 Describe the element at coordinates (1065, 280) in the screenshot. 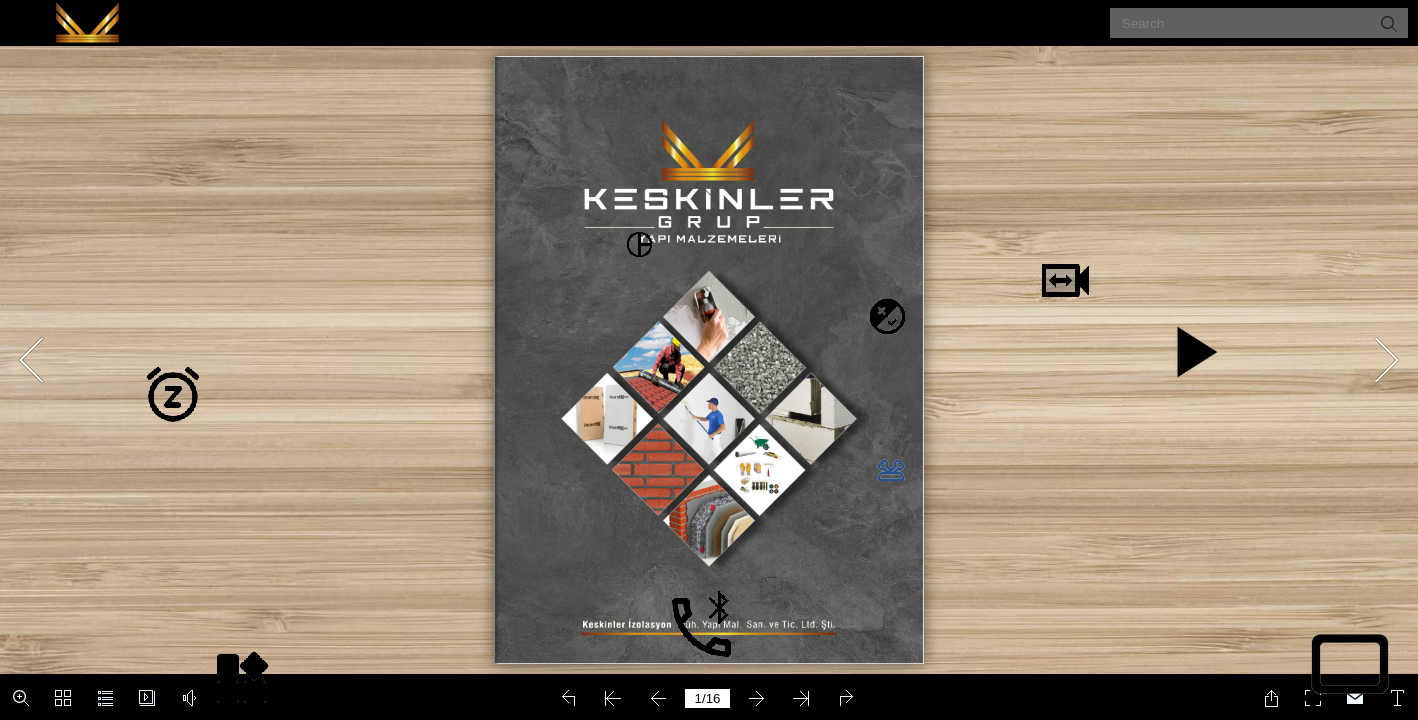

I see `switch between front and rear camera during video recording` at that location.